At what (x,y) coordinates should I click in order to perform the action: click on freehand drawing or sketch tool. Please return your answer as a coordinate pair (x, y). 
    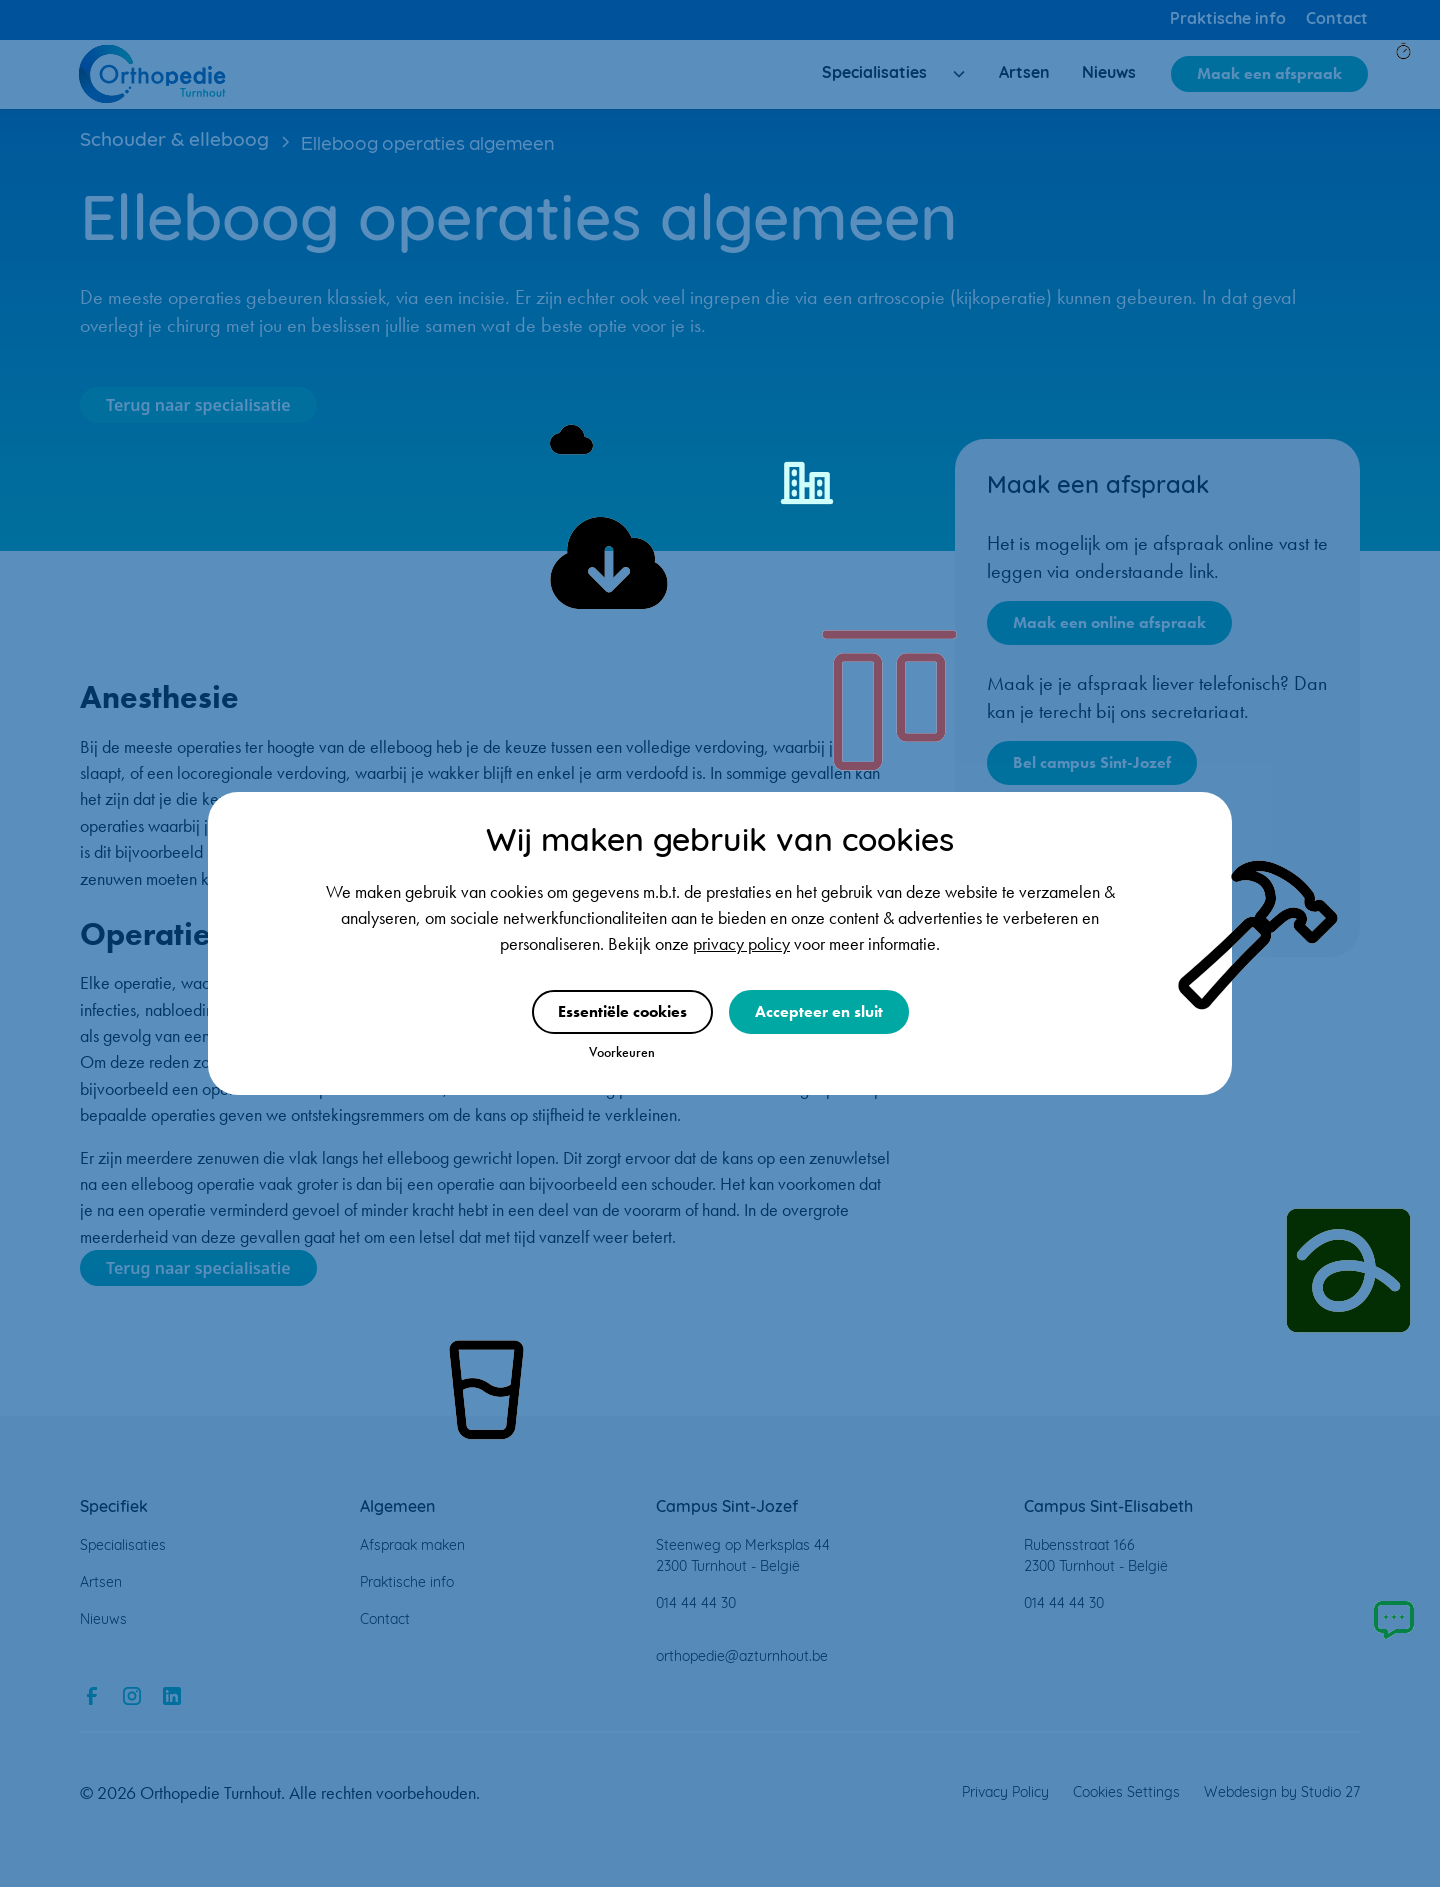
    Looking at the image, I should click on (1348, 1270).